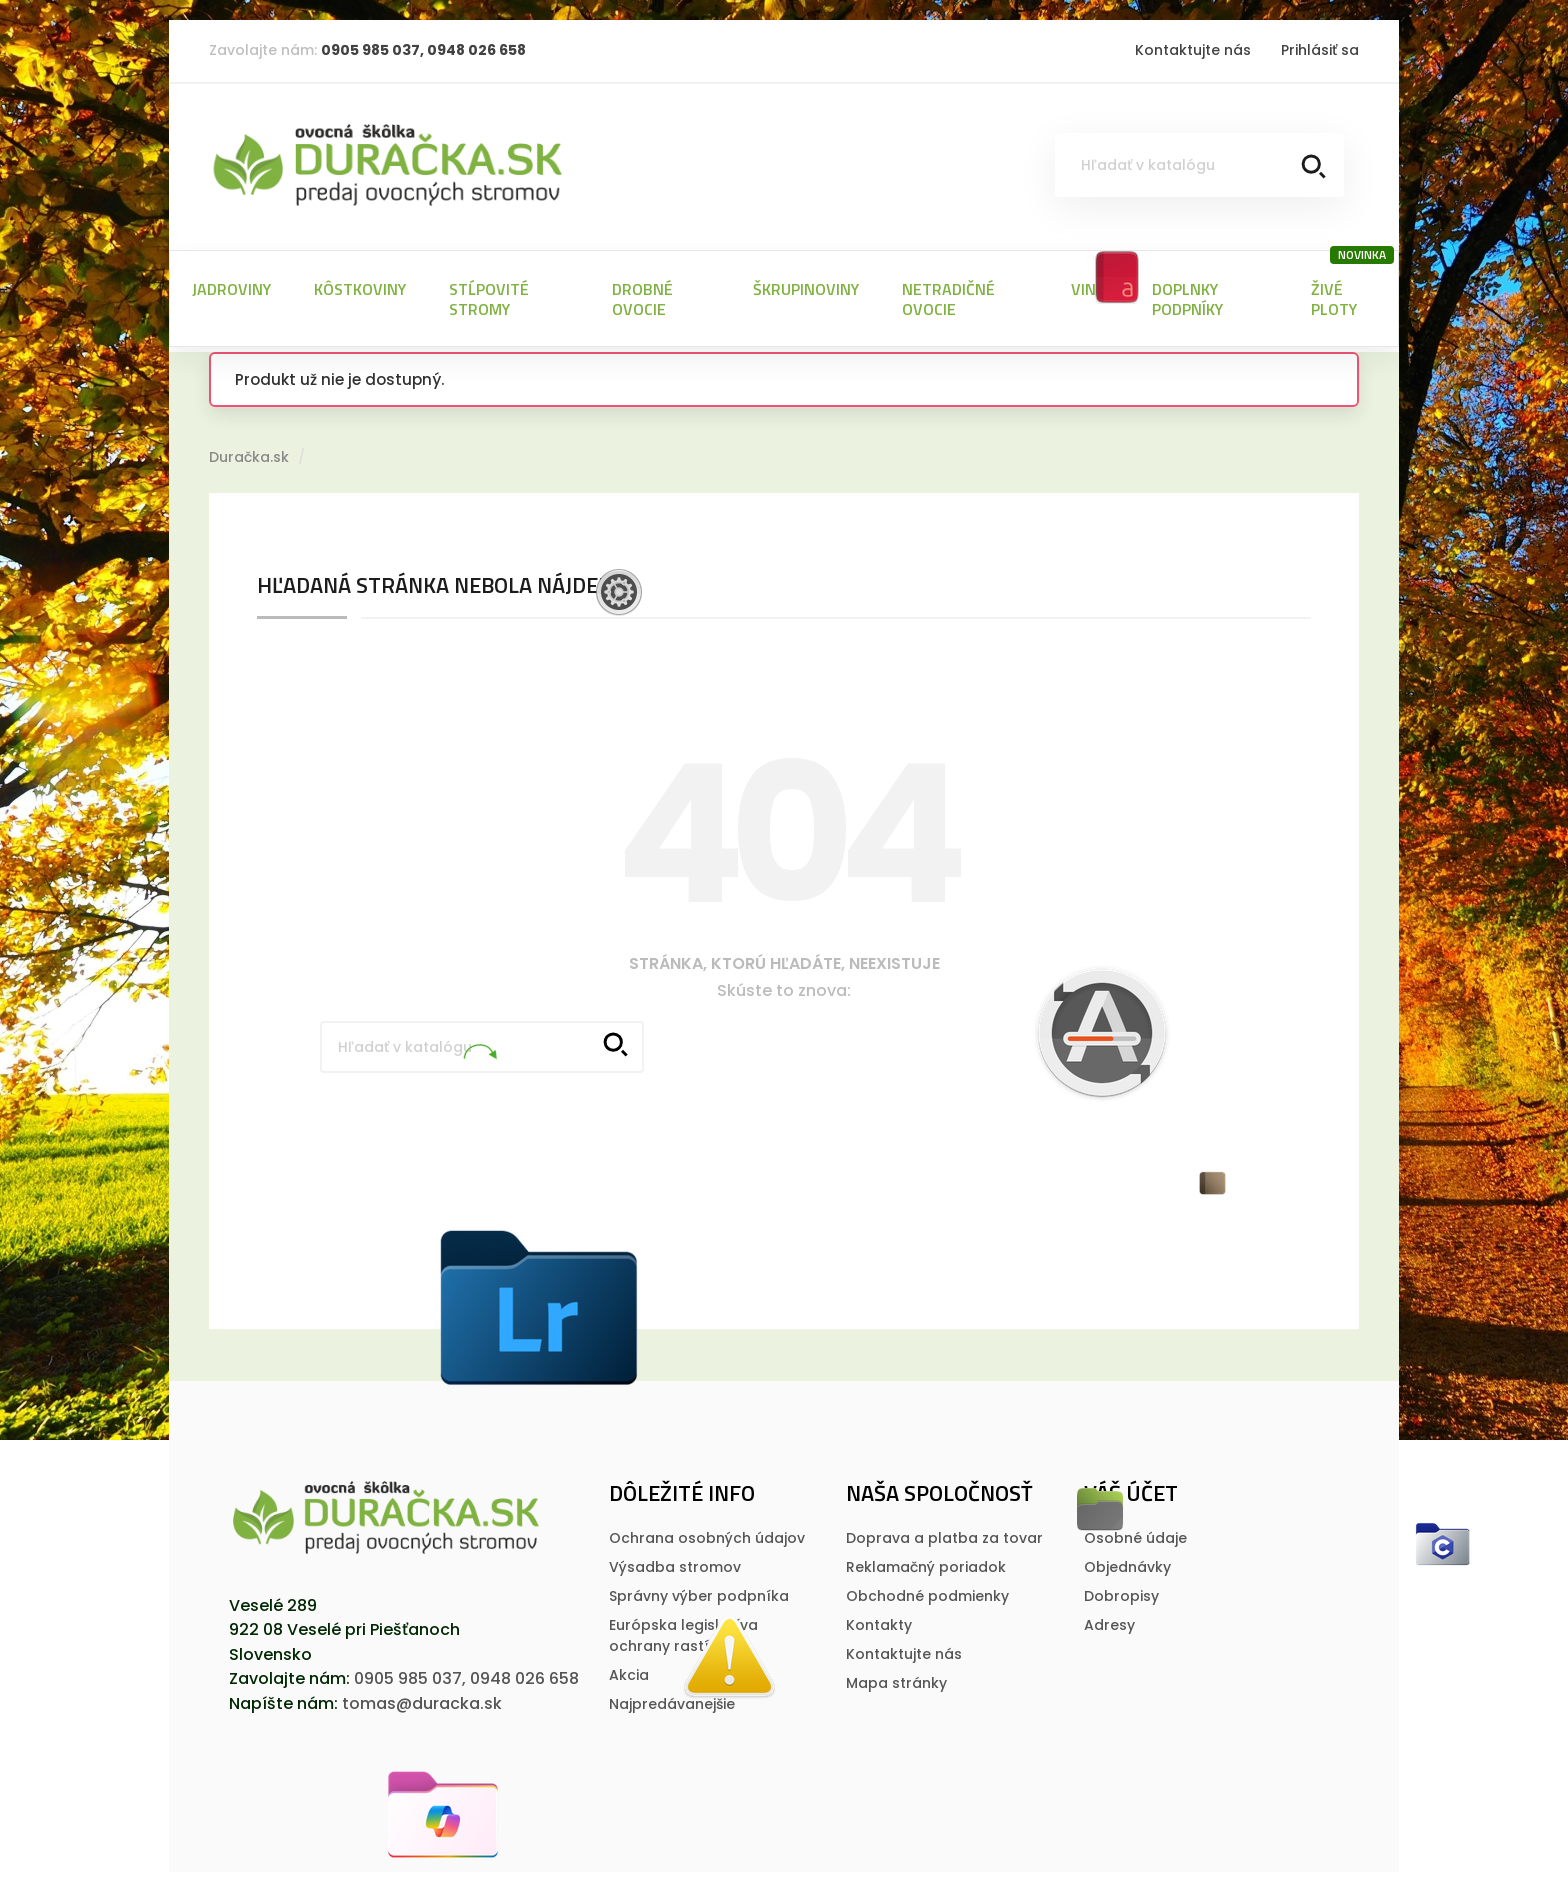 Image resolution: width=1568 pixels, height=1886 pixels. Describe the element at coordinates (729, 1656) in the screenshot. I see `indicates a warning or caution alert requiring attention` at that location.